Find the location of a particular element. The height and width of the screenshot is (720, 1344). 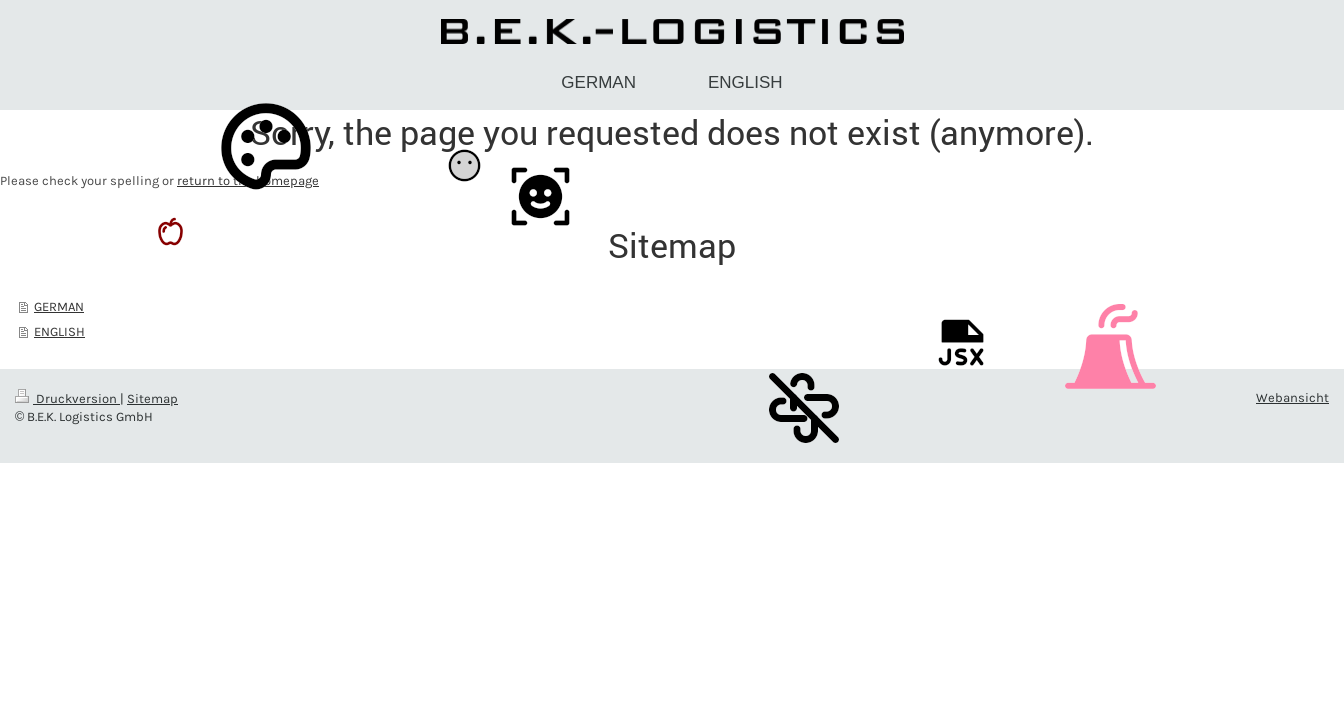

api connection disabled is located at coordinates (804, 408).